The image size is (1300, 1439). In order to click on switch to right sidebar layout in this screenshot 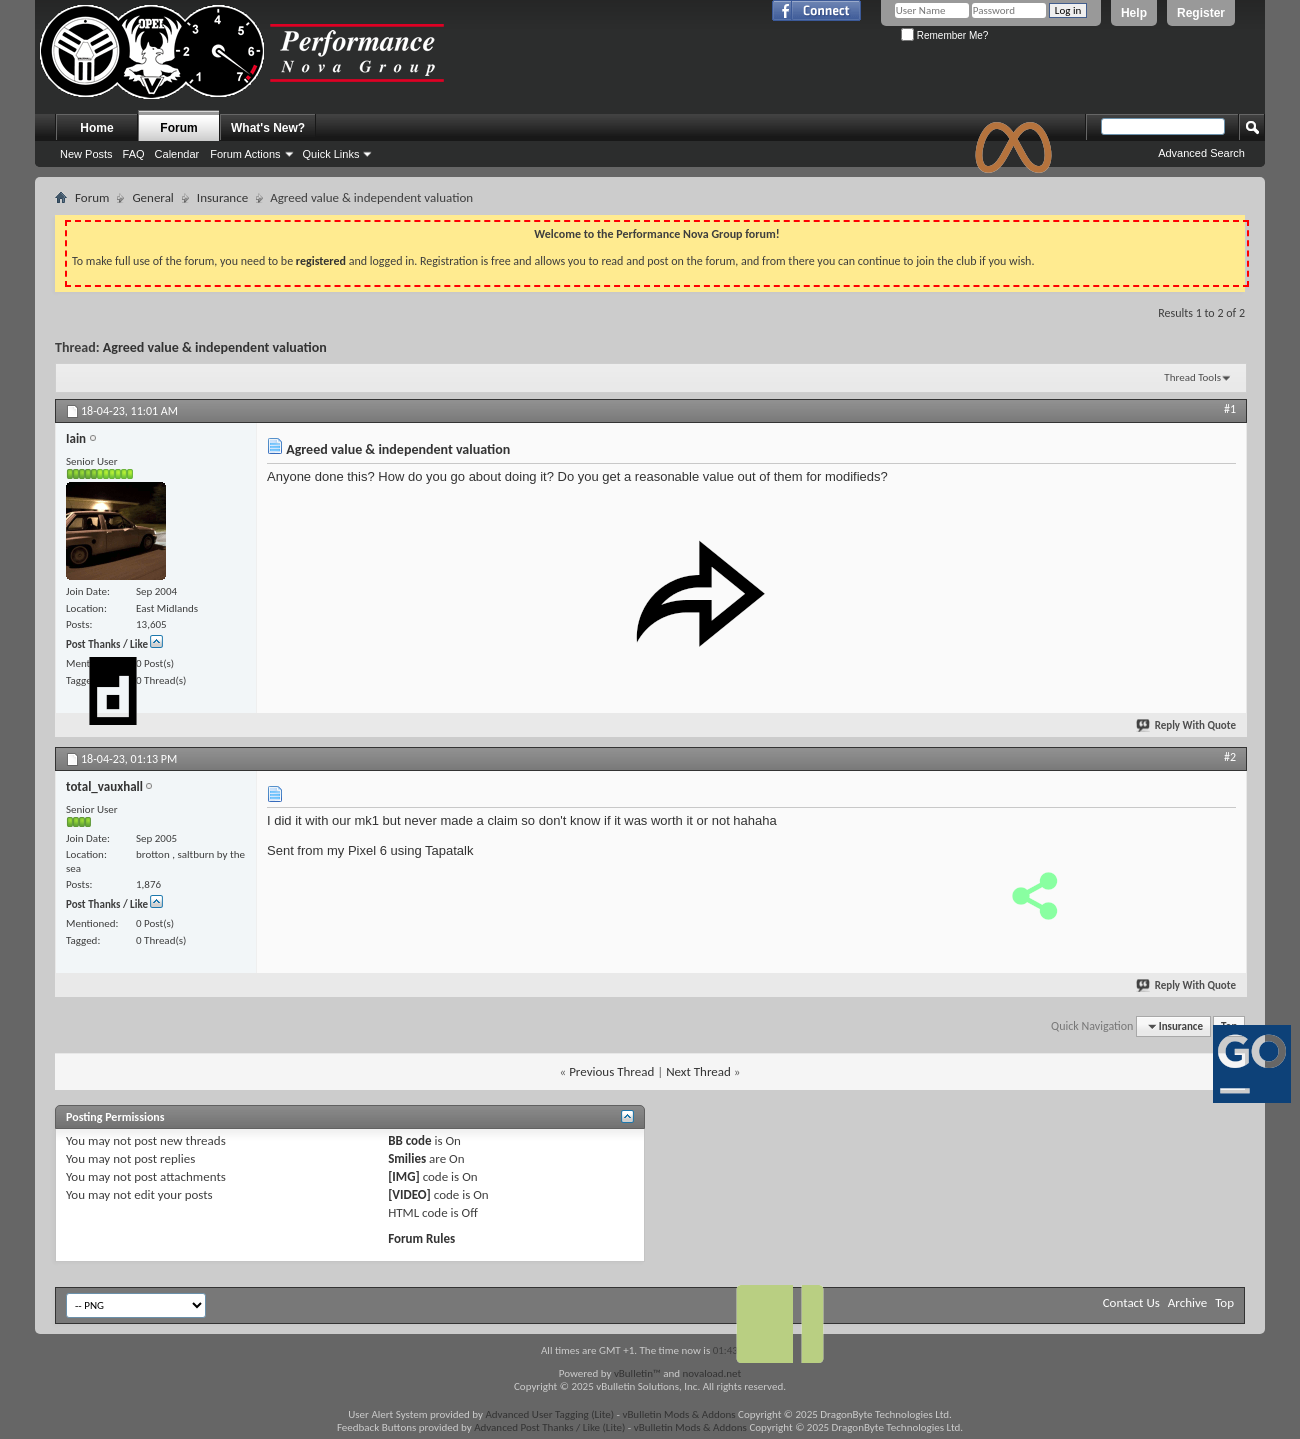, I will do `click(780, 1324)`.